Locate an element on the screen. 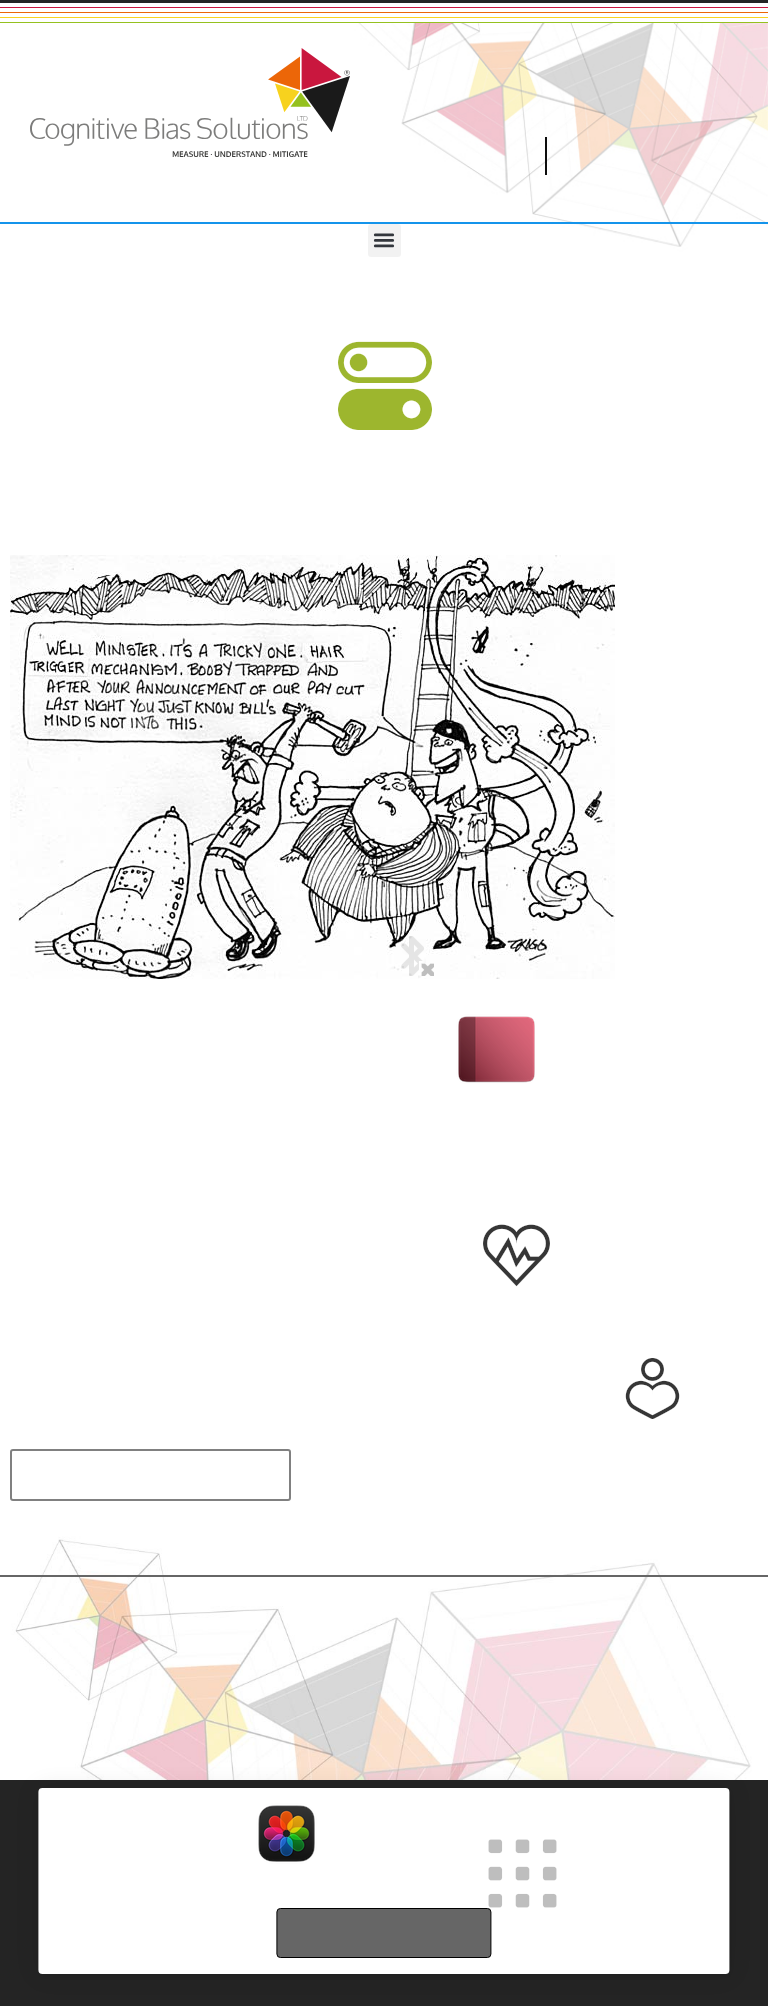 The image size is (768, 2006). access system tweaks and customization settings is located at coordinates (385, 383).